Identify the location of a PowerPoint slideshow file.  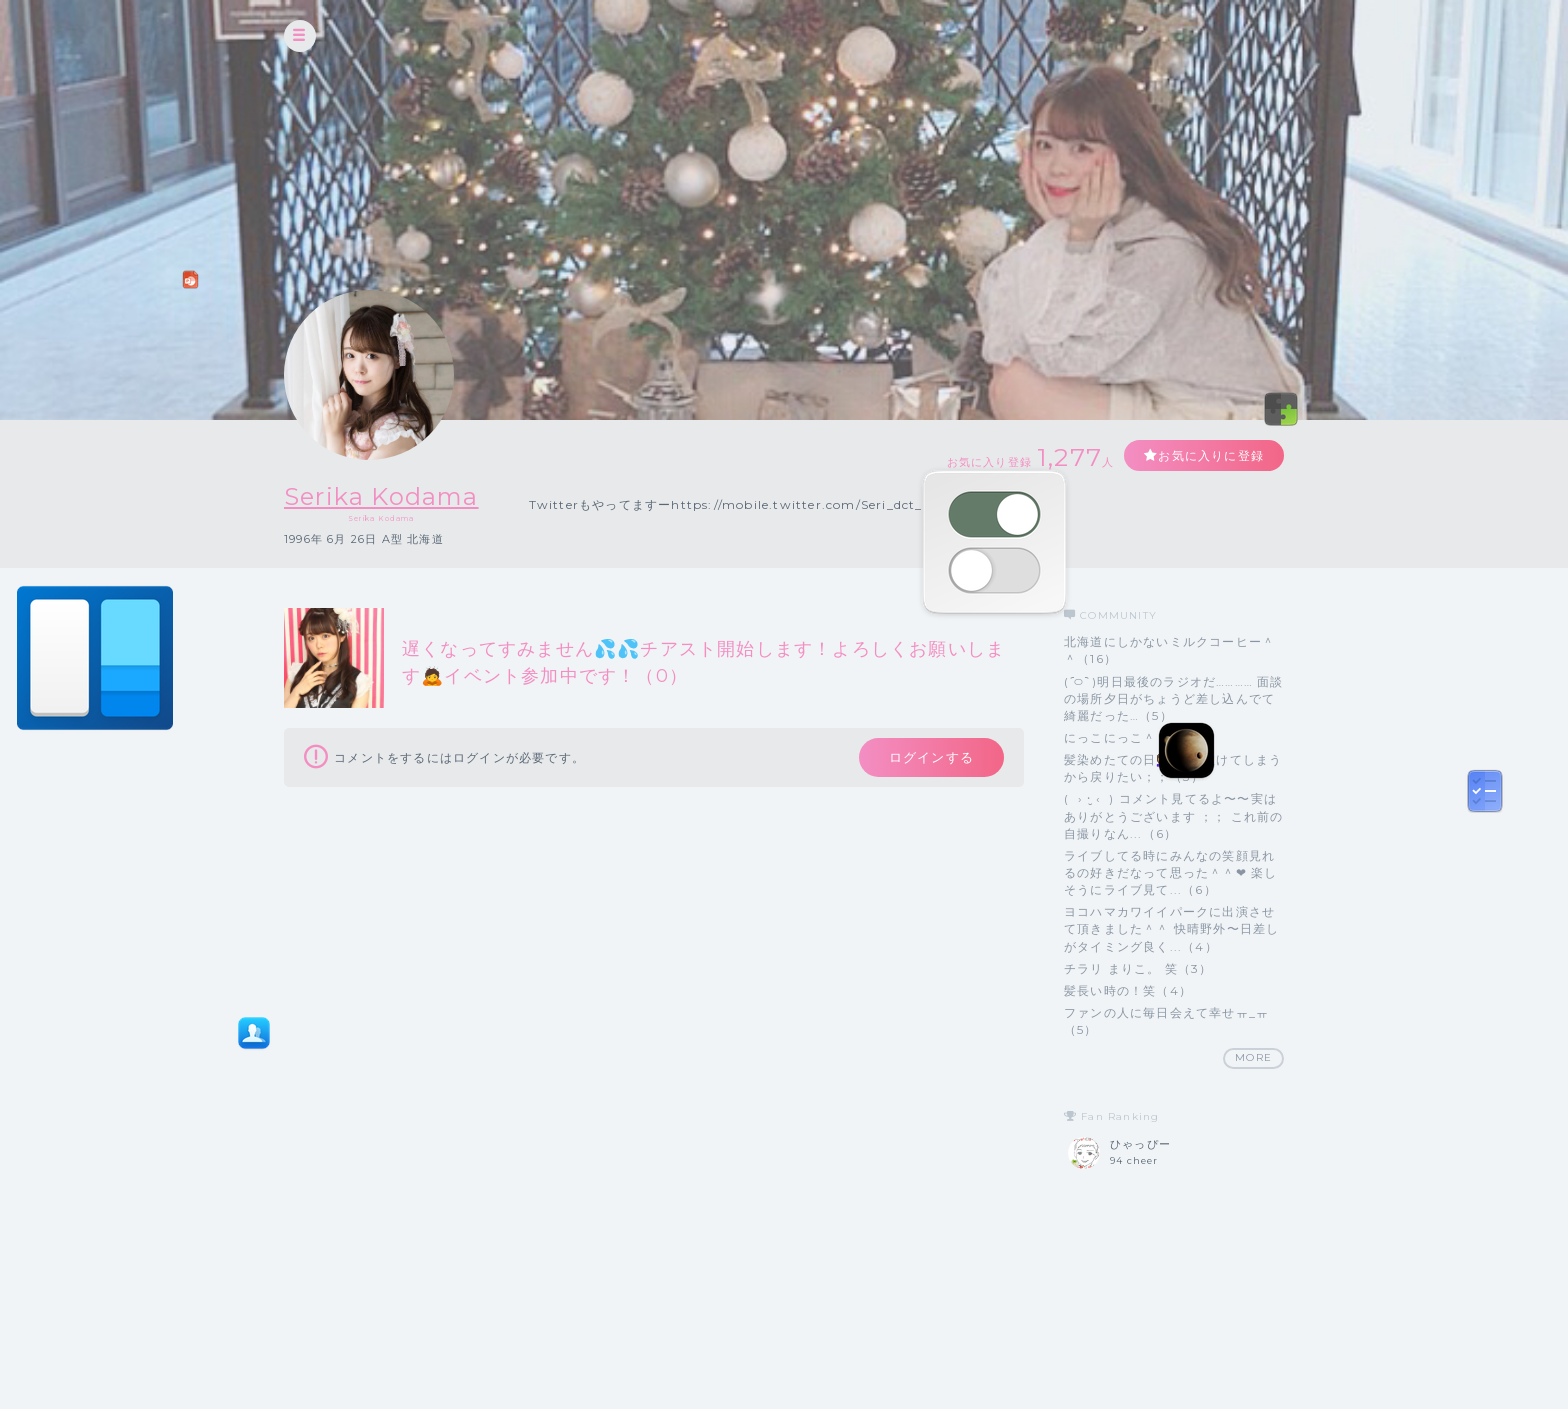
(190, 279).